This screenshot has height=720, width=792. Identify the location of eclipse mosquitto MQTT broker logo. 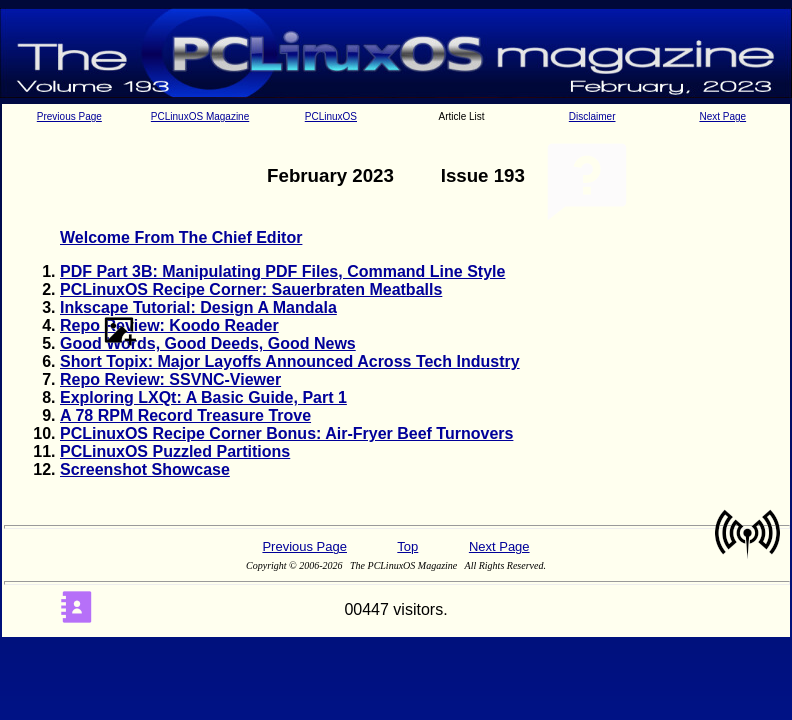
(747, 534).